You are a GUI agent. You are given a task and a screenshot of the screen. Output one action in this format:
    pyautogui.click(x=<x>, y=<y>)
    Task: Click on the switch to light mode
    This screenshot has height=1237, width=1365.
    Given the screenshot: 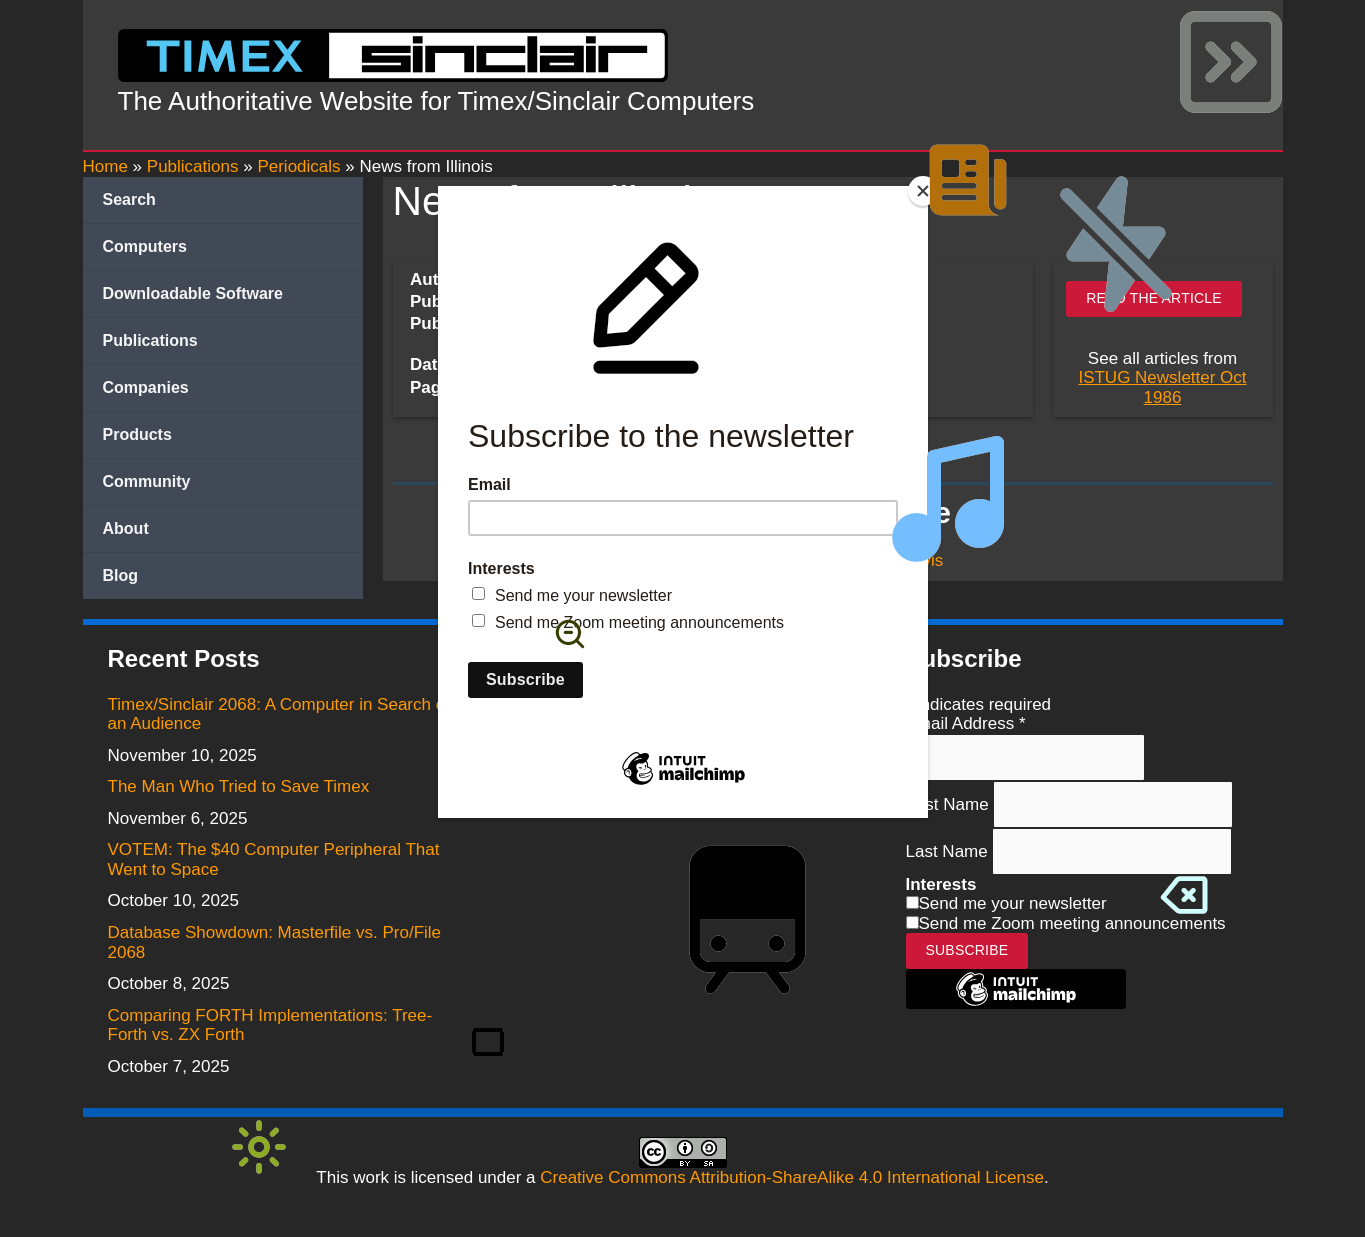 What is the action you would take?
    pyautogui.click(x=259, y=1147)
    